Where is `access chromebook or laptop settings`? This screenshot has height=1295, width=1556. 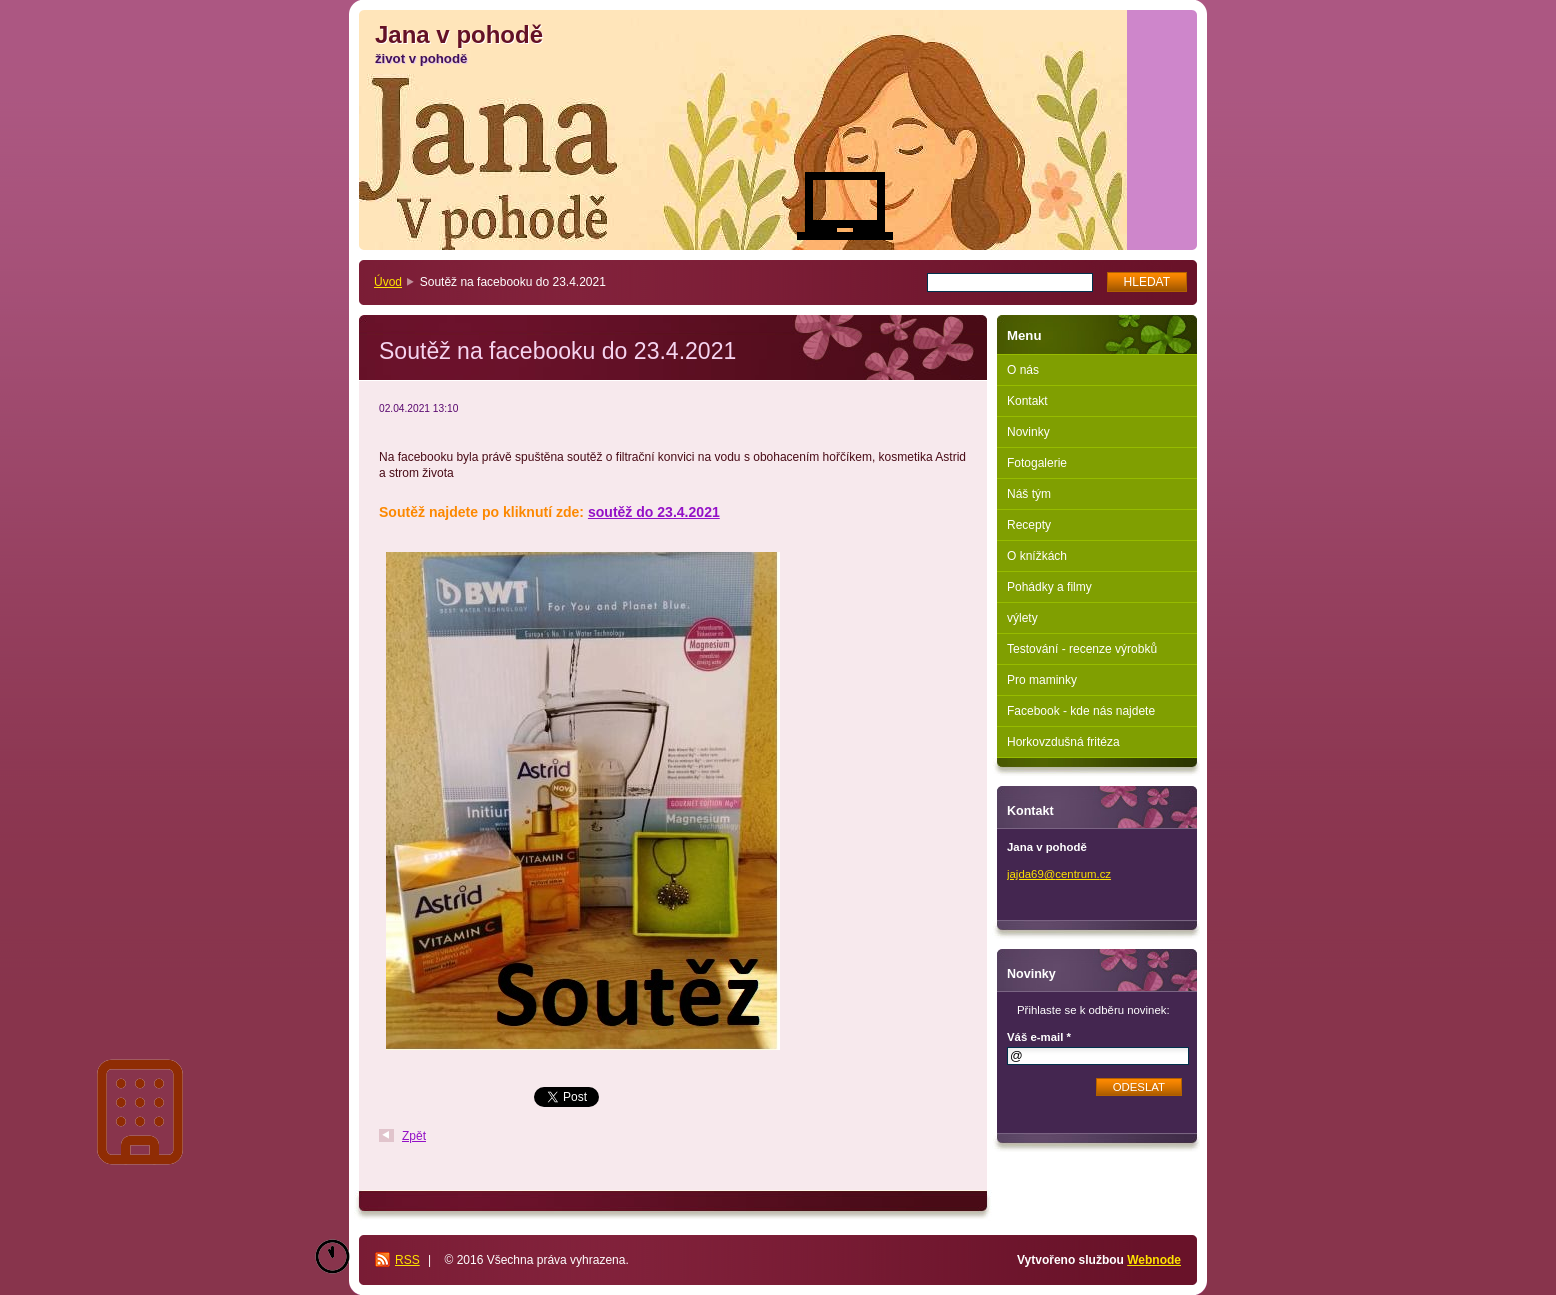
access chromebook or laptop settings is located at coordinates (845, 208).